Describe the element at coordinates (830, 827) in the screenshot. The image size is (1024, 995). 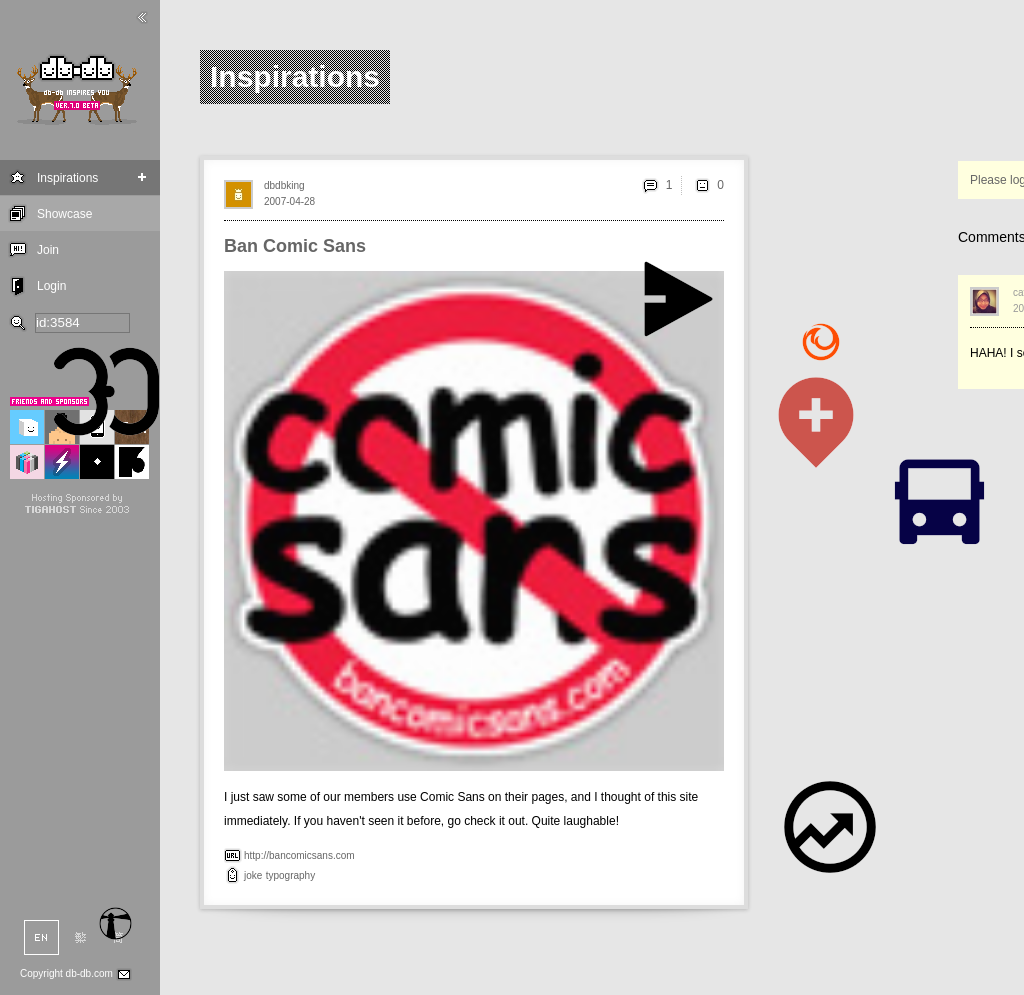
I see `view financial performance or fund growth` at that location.